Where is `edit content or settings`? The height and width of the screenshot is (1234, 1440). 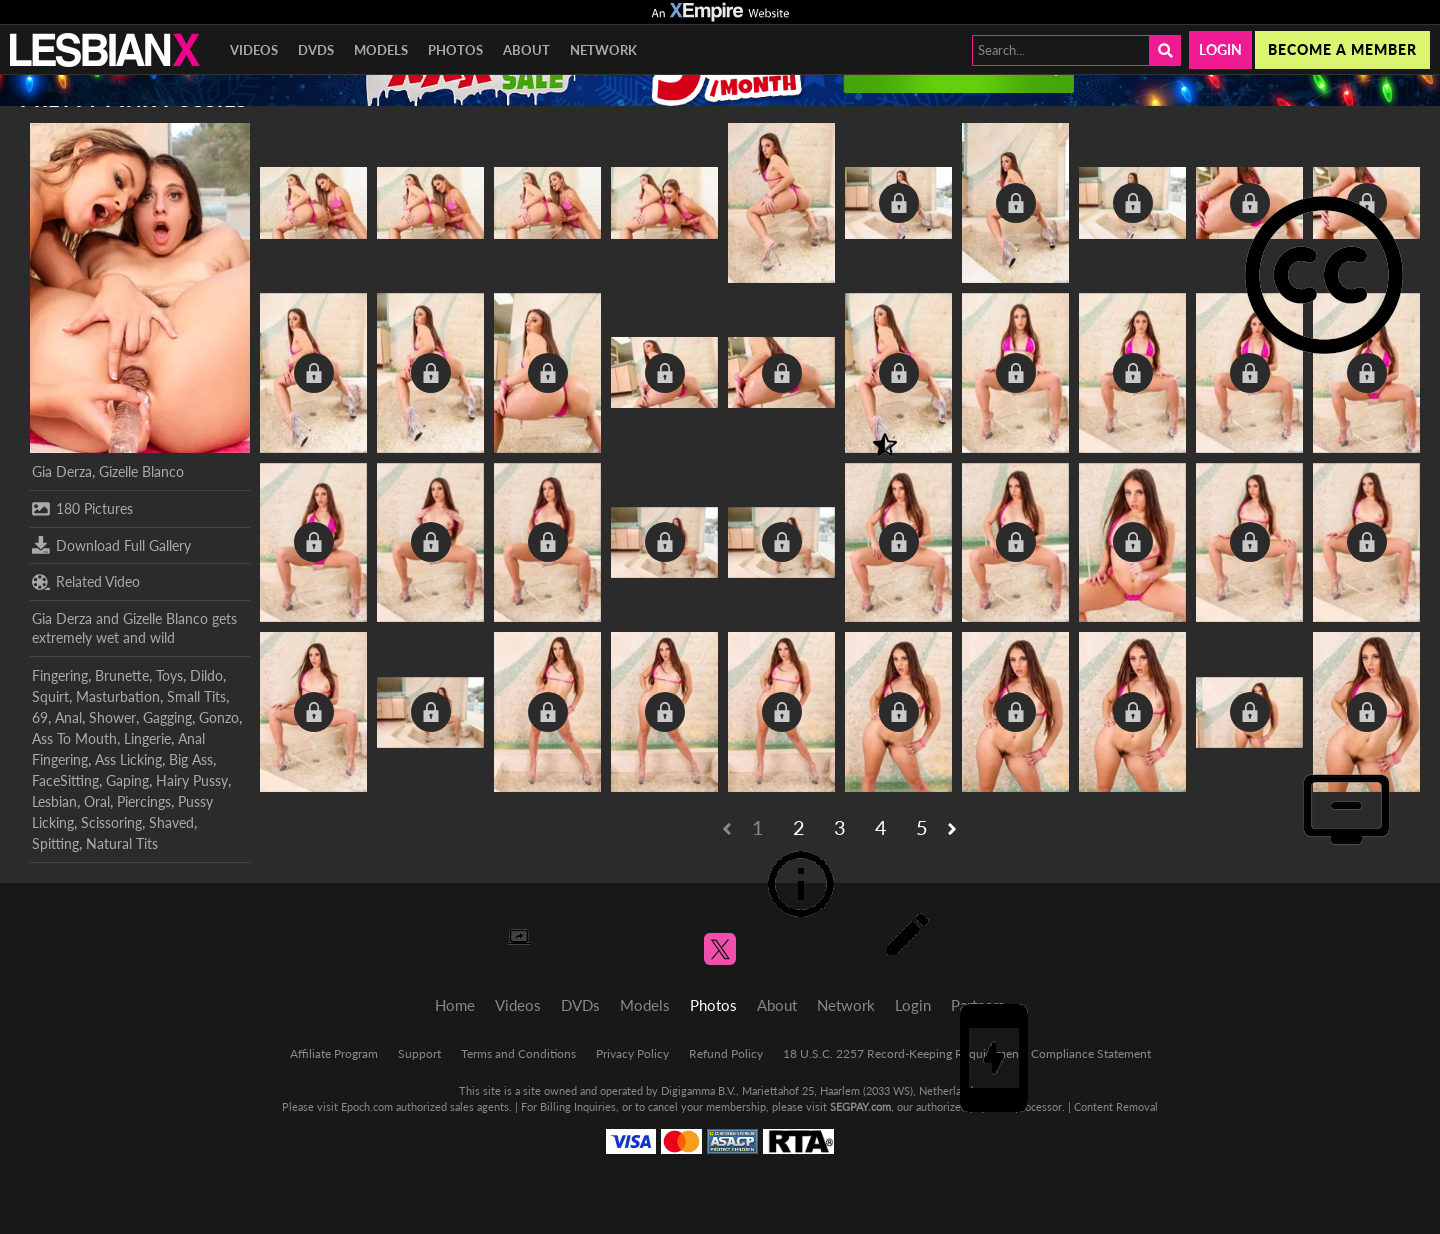 edit content or settings is located at coordinates (908, 934).